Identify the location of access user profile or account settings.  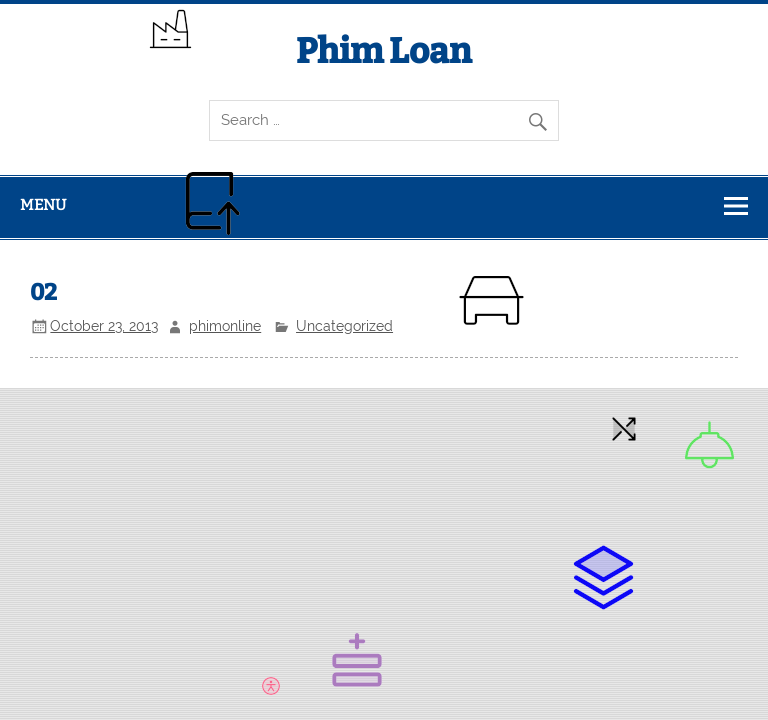
(271, 686).